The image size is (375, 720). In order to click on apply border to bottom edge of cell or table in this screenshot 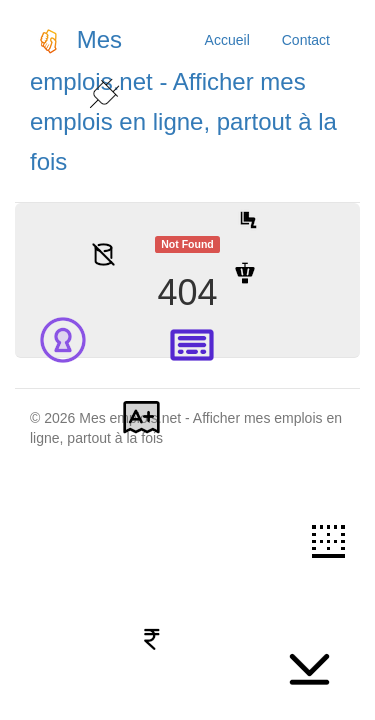, I will do `click(328, 541)`.